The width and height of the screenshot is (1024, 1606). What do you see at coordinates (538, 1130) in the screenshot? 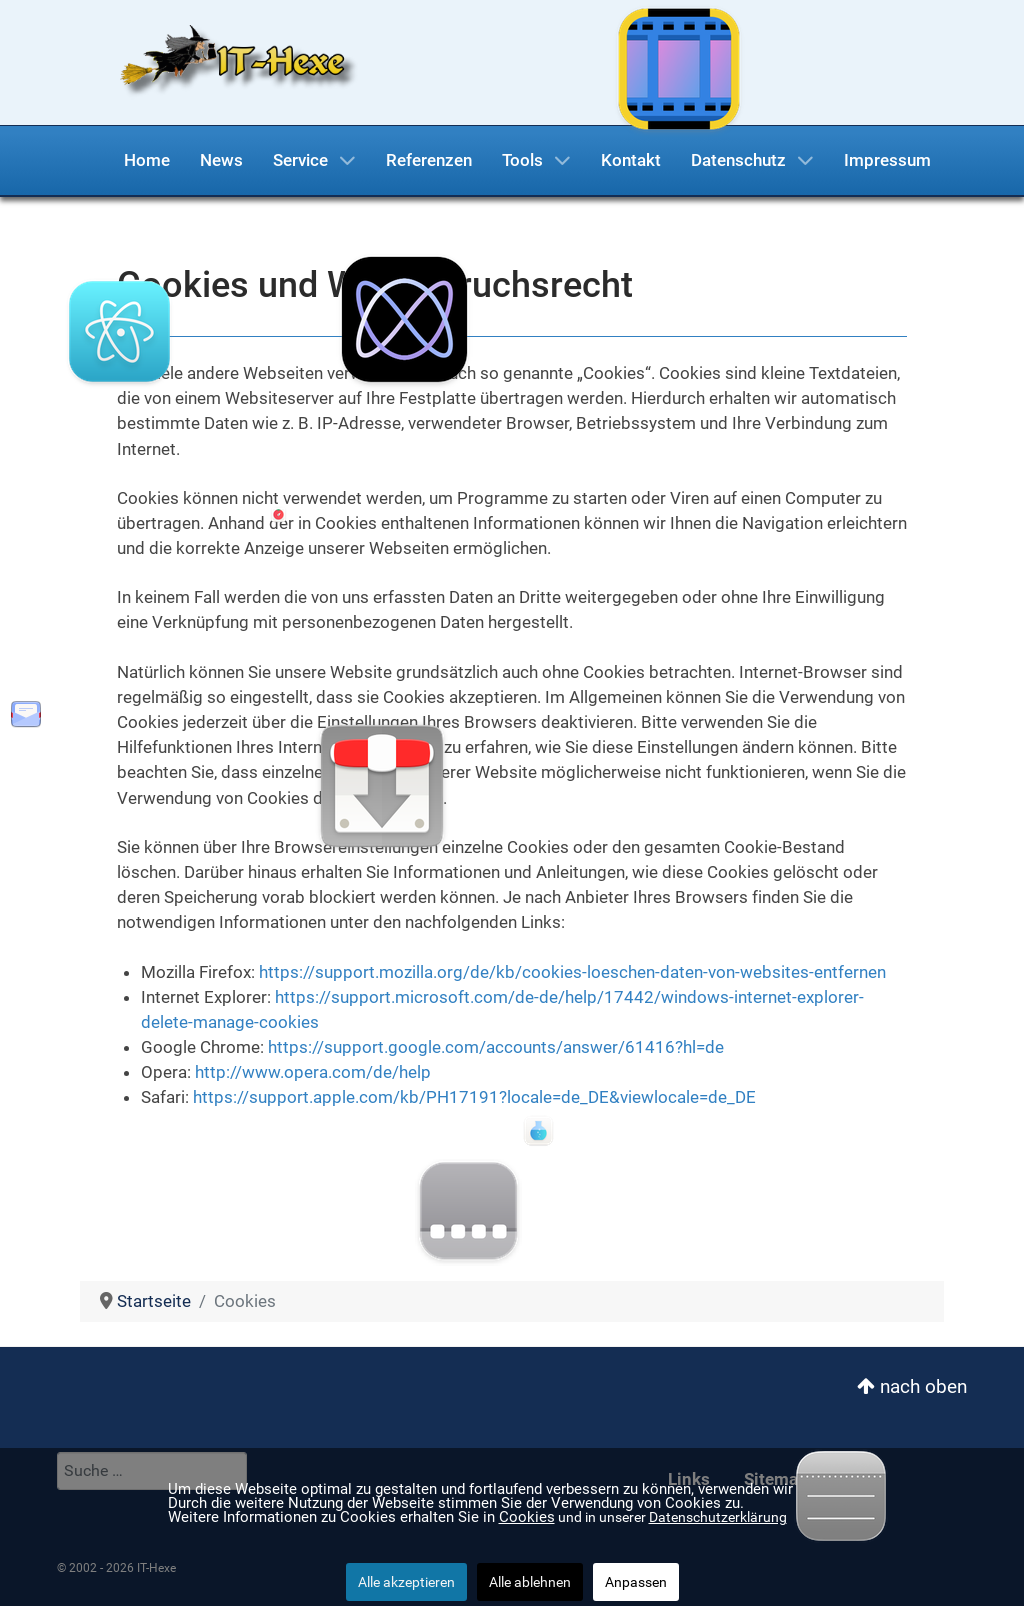
I see `open fluid app for creating site-specific browsers` at bounding box center [538, 1130].